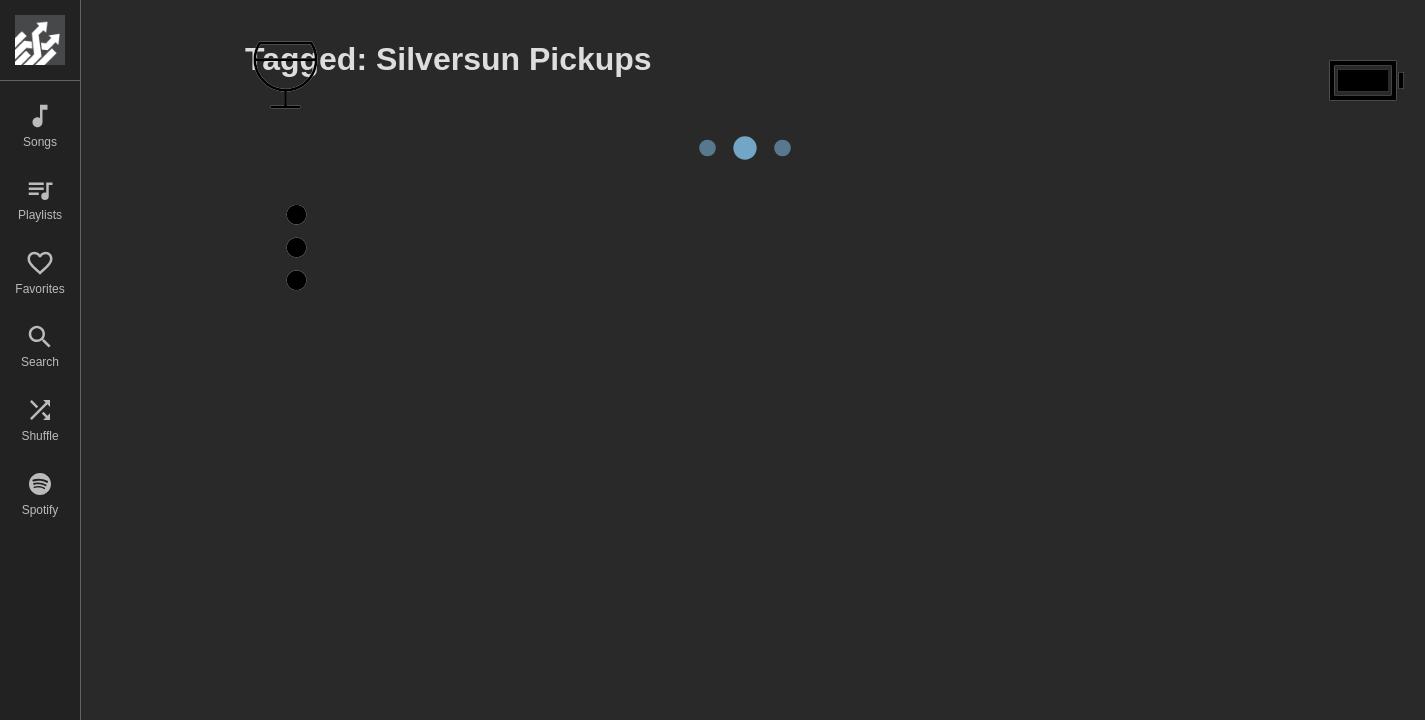 The width and height of the screenshot is (1425, 720). I want to click on indicates battery is fully charged, so click(1366, 80).